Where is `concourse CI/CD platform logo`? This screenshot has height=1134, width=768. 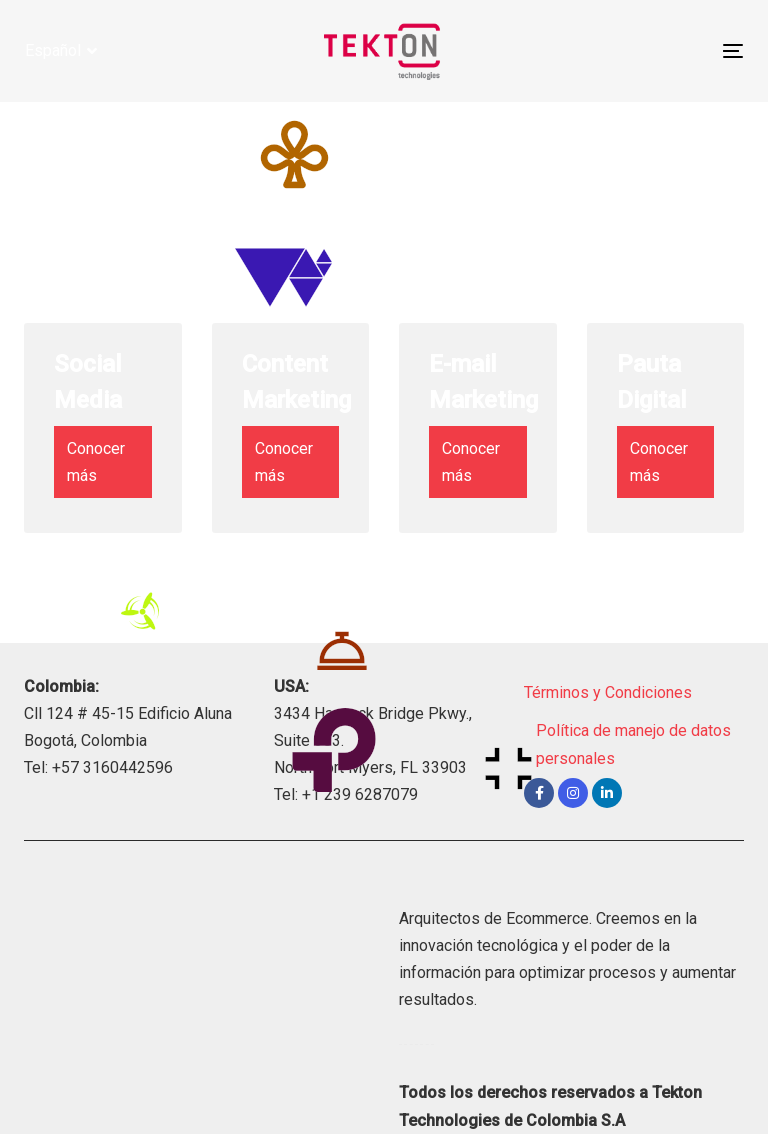 concourse CI/CD platform logo is located at coordinates (140, 611).